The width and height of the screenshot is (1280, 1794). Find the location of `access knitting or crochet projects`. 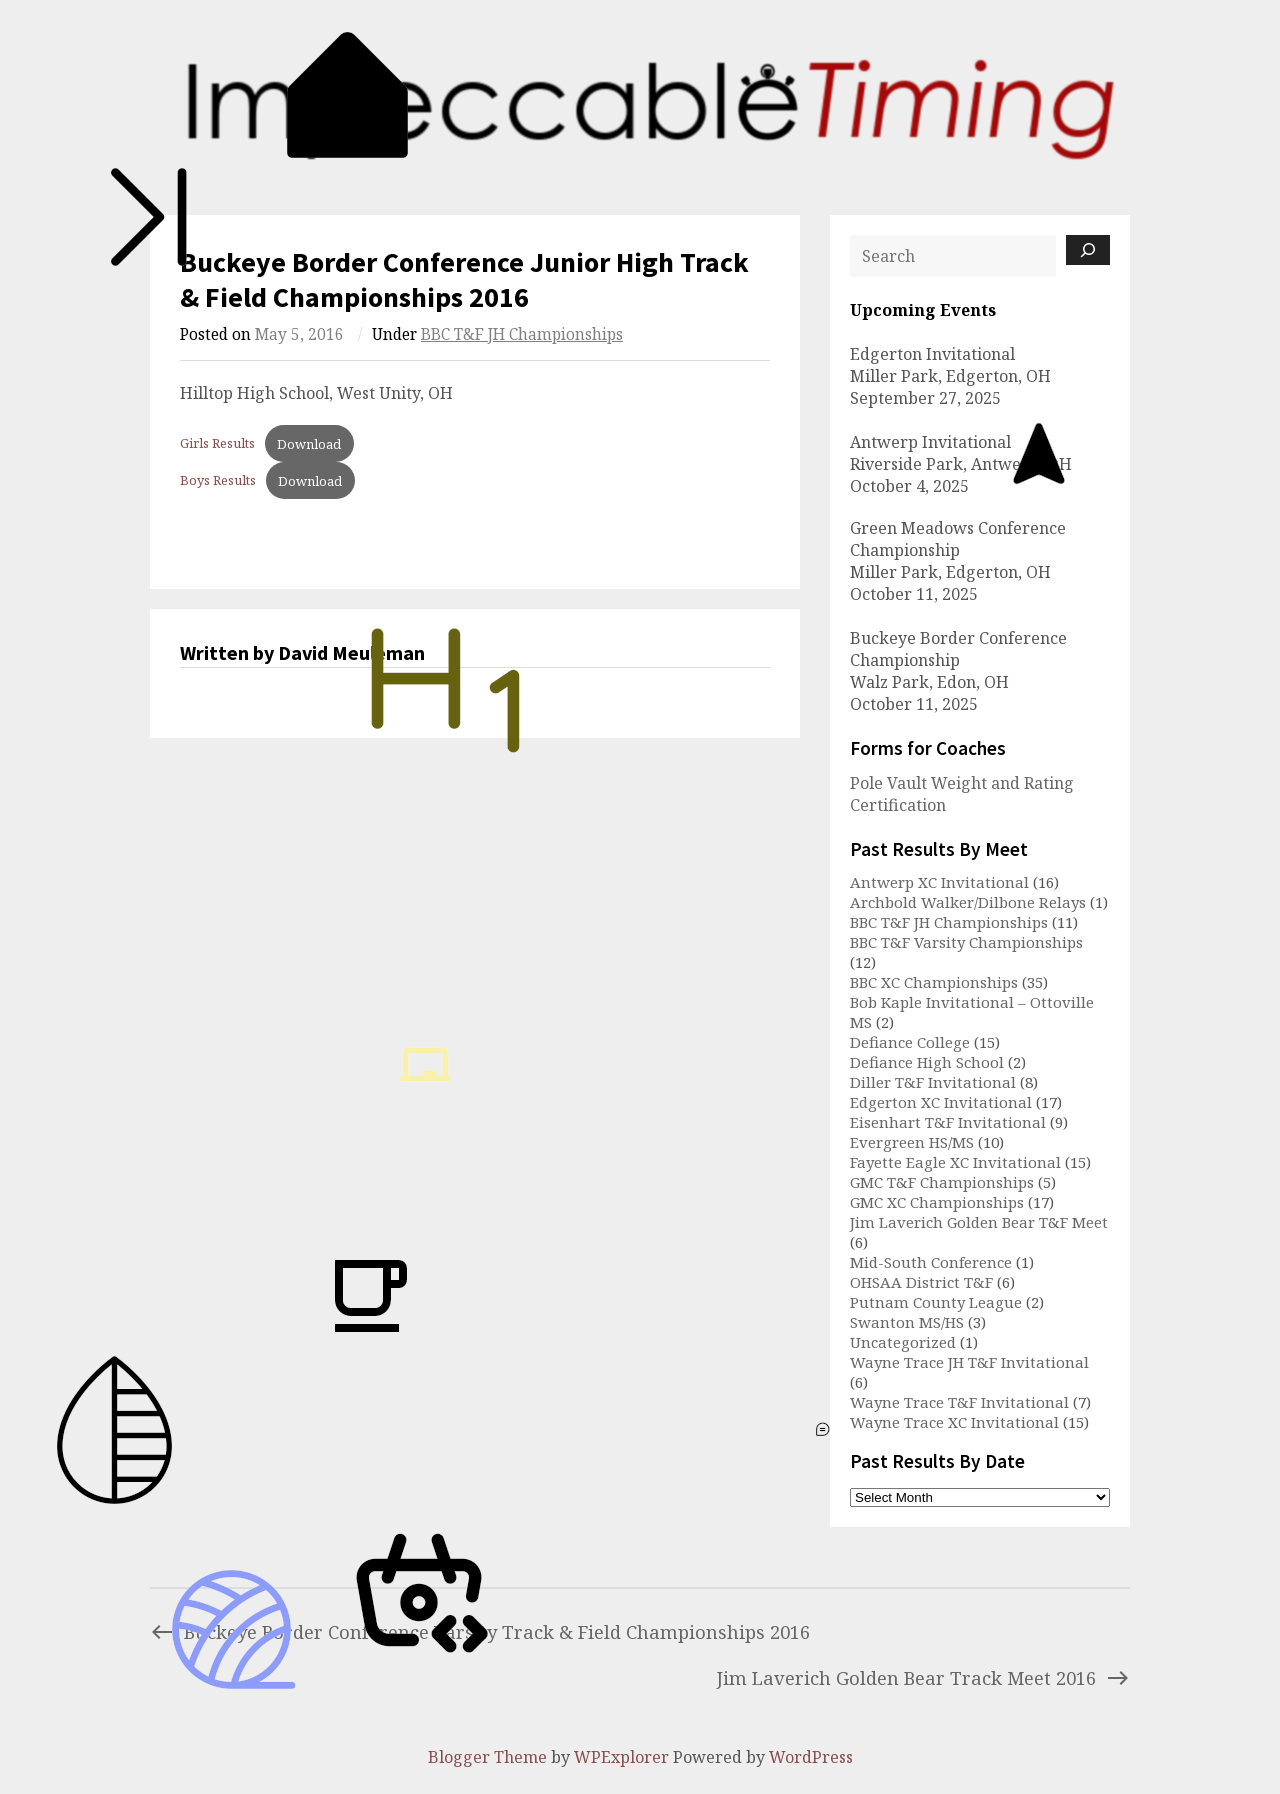

access knitting or crochet projects is located at coordinates (231, 1629).